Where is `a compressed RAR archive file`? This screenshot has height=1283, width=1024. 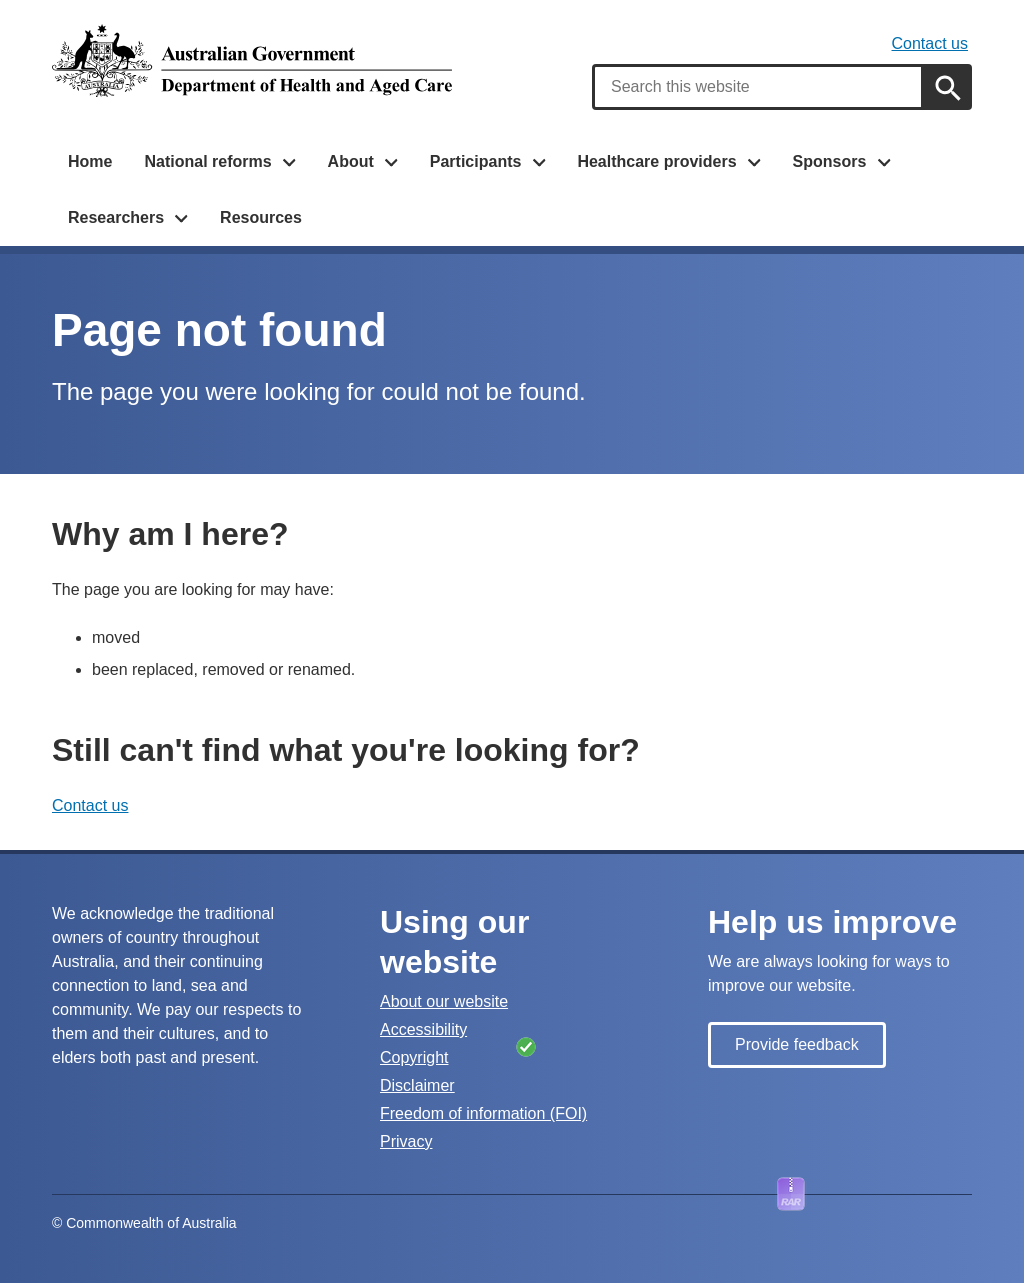 a compressed RAR archive file is located at coordinates (791, 1194).